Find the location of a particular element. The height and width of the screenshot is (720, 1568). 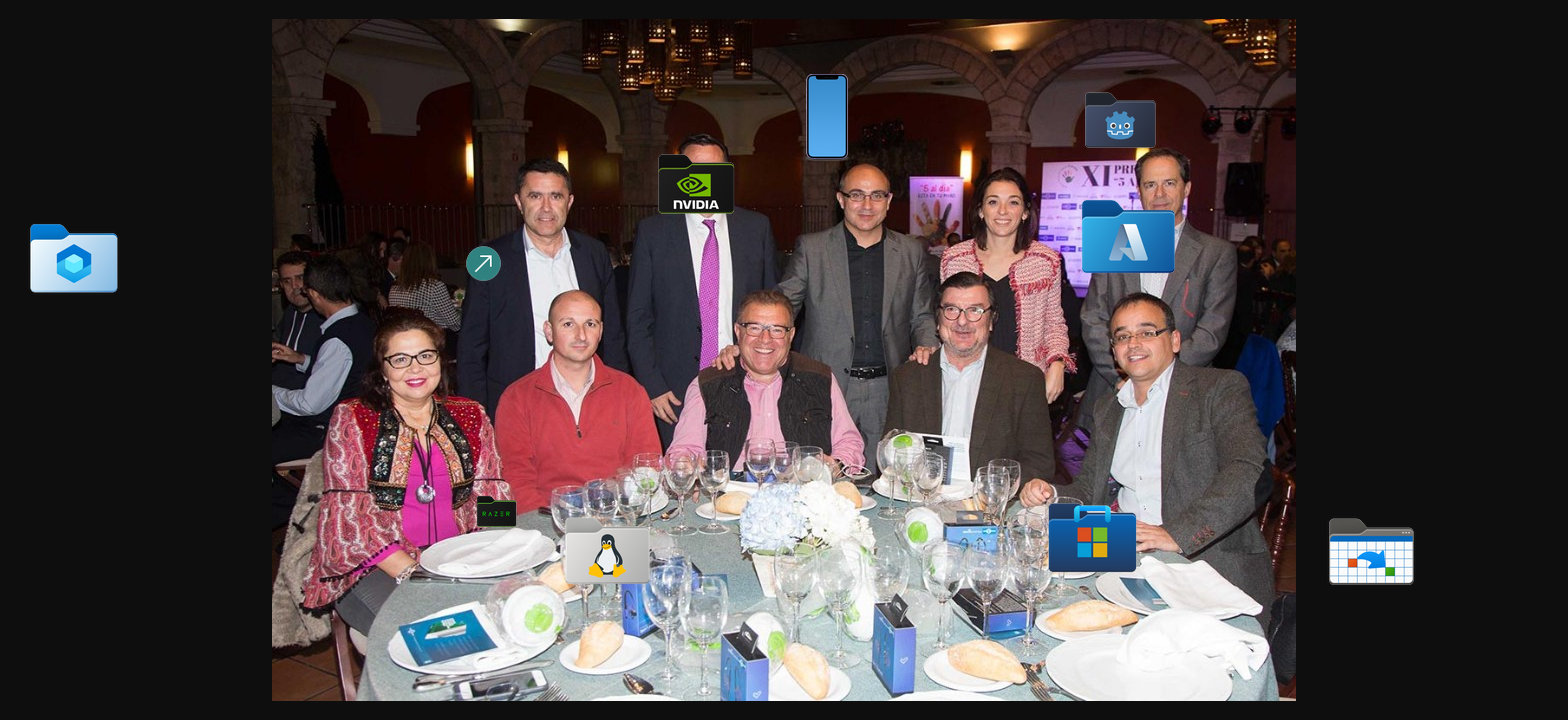

folder for razer software or game files is located at coordinates (496, 512).